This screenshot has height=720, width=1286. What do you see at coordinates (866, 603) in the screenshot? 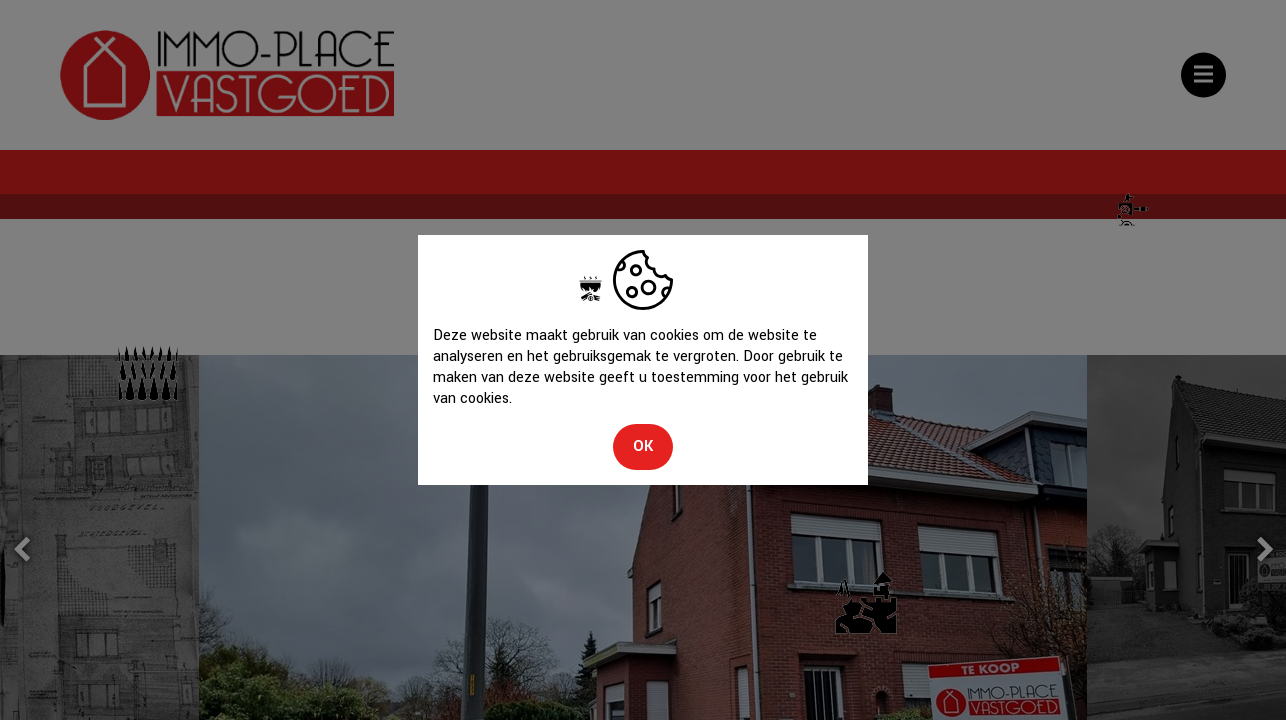
I see `indicates a destroyed or damaged structure in a game` at bounding box center [866, 603].